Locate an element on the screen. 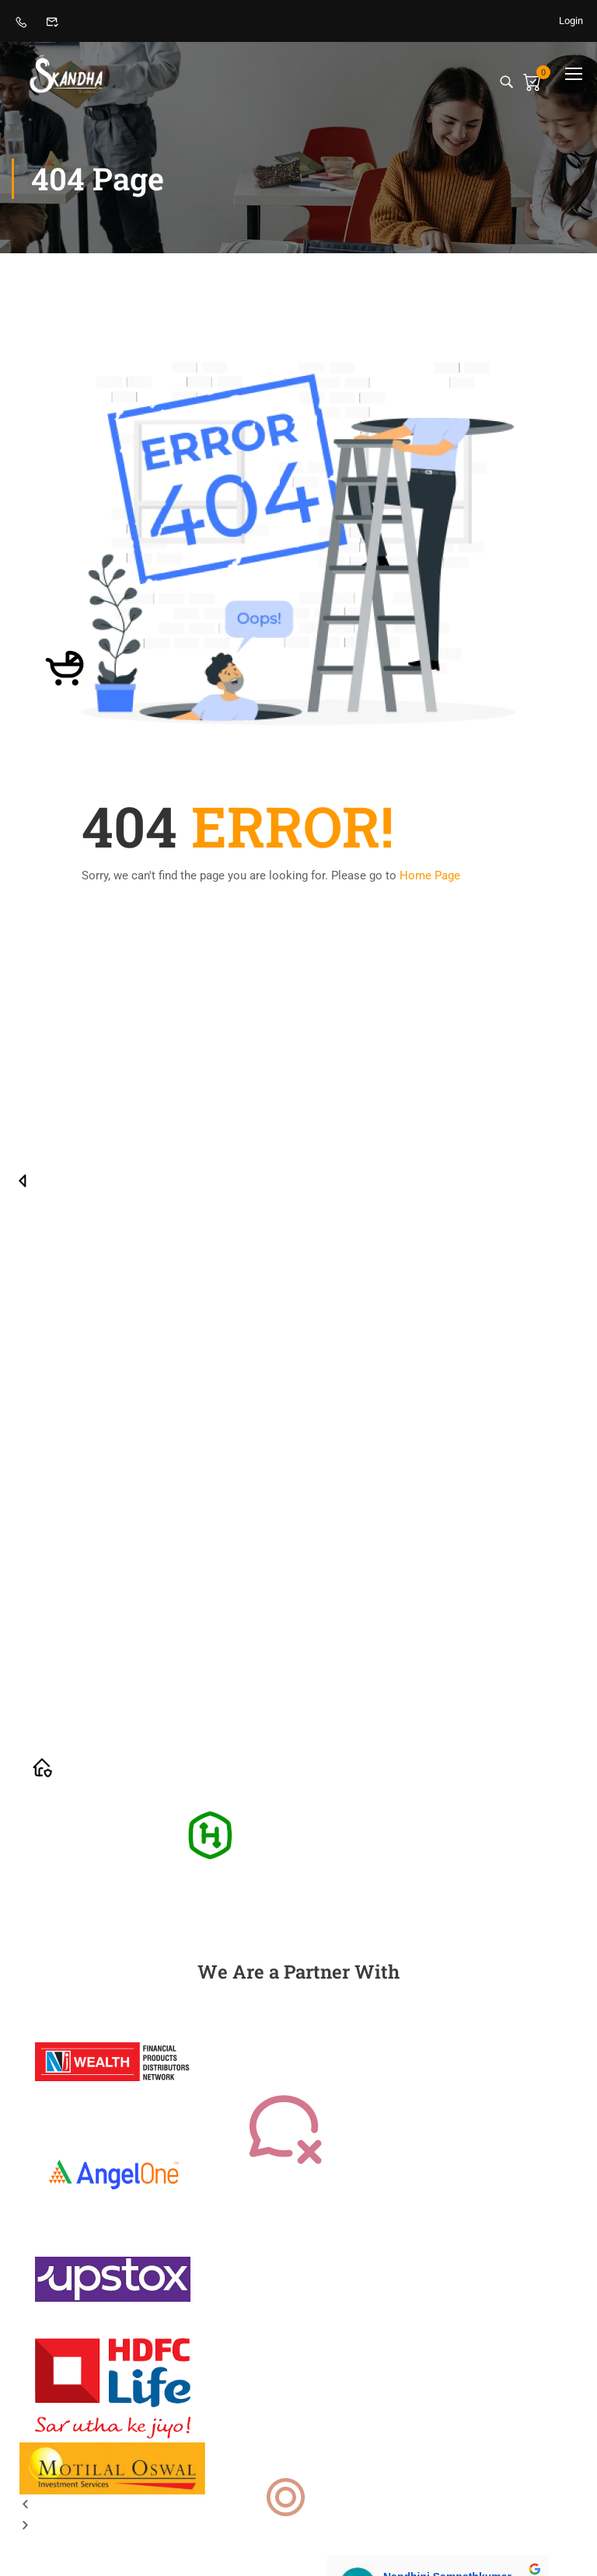  home security settings is located at coordinates (42, 1767).